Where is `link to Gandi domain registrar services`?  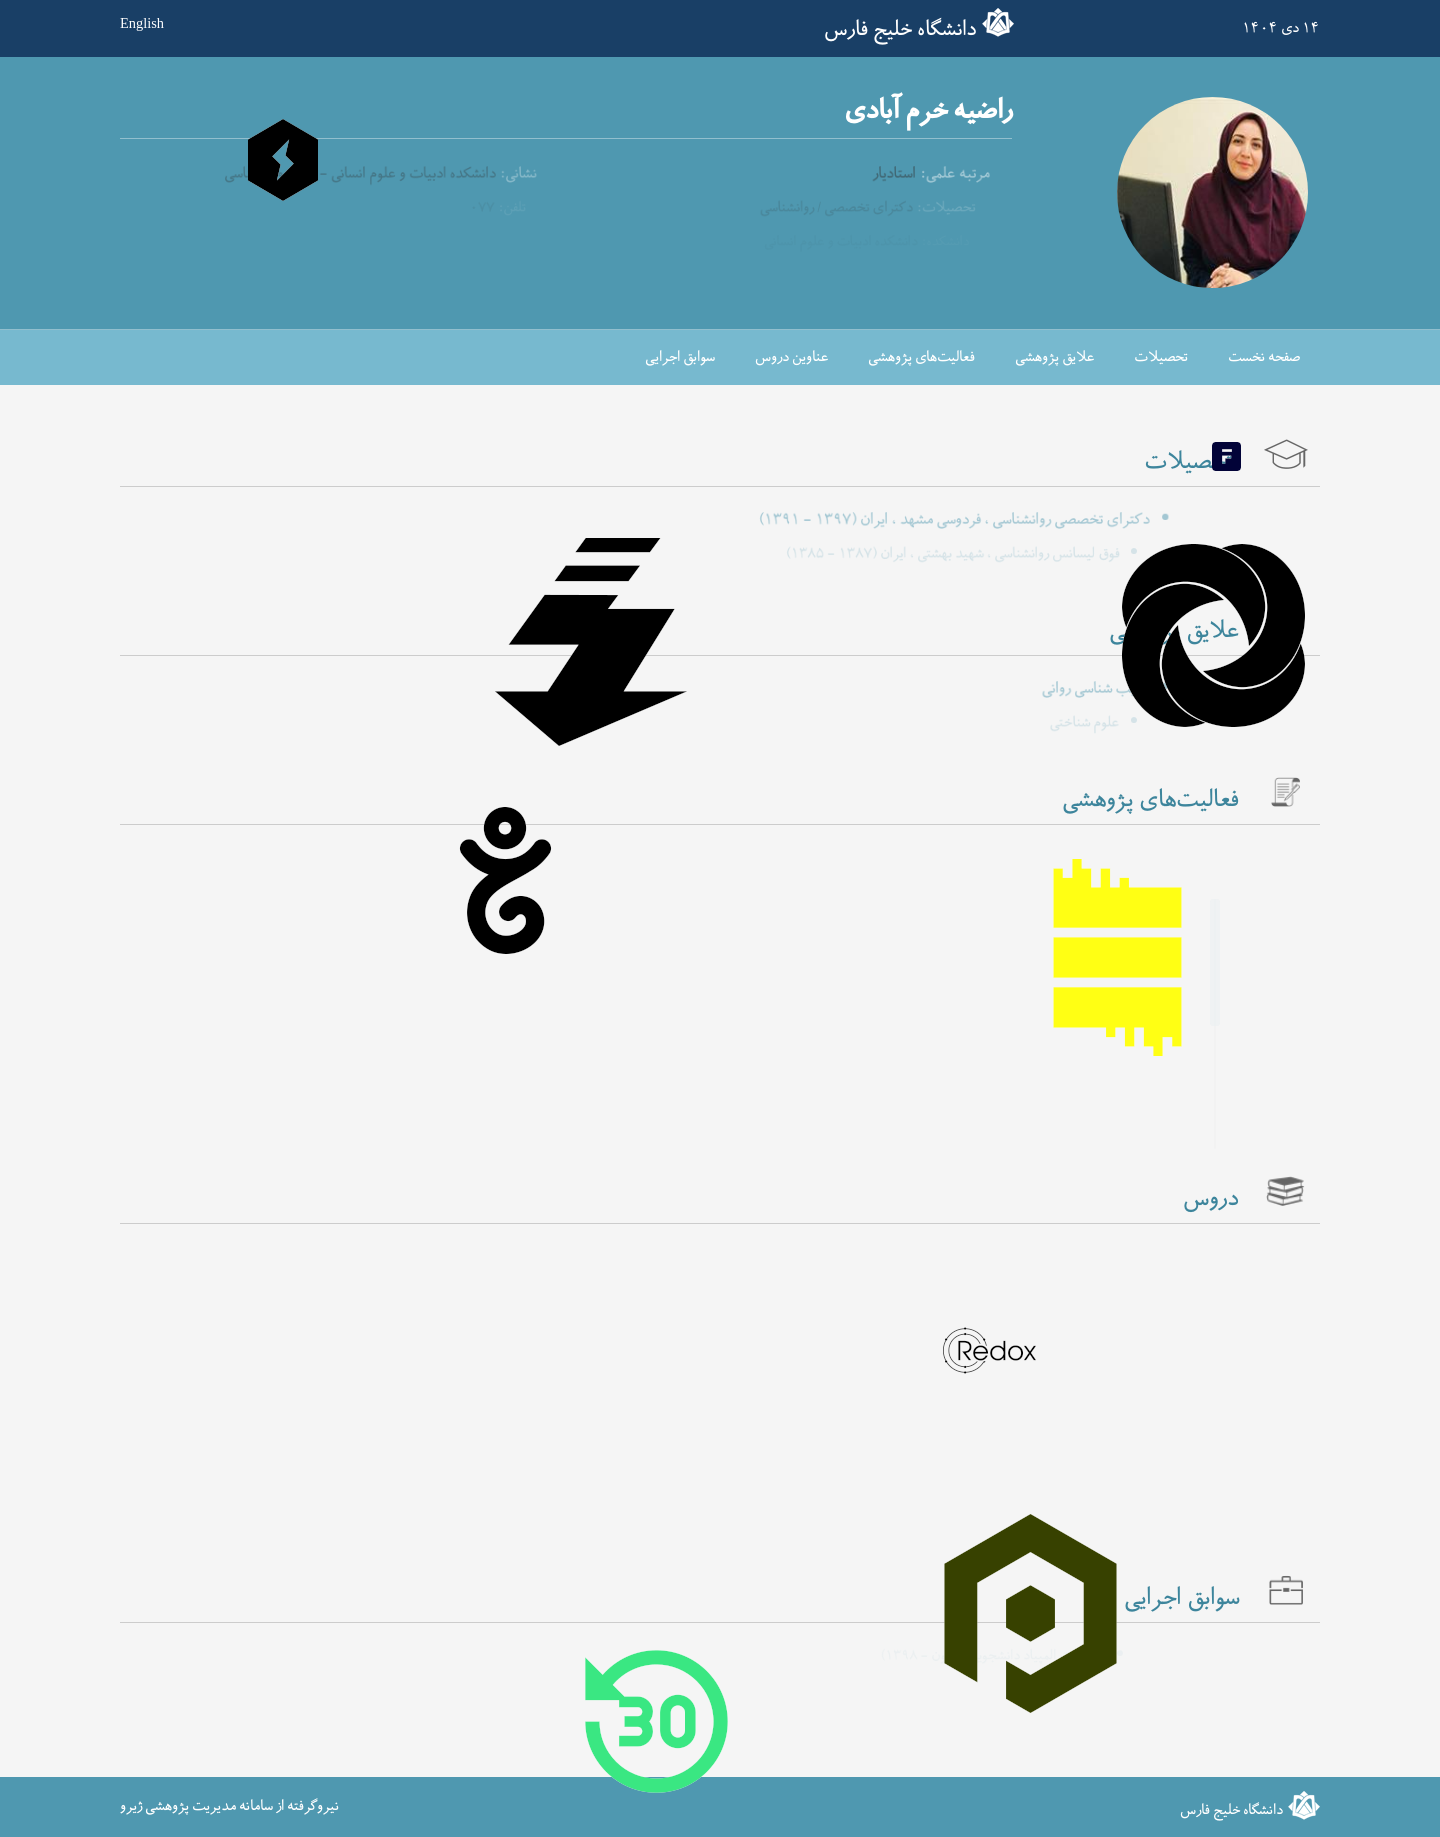 link to Gandi domain registrar services is located at coordinates (505, 880).